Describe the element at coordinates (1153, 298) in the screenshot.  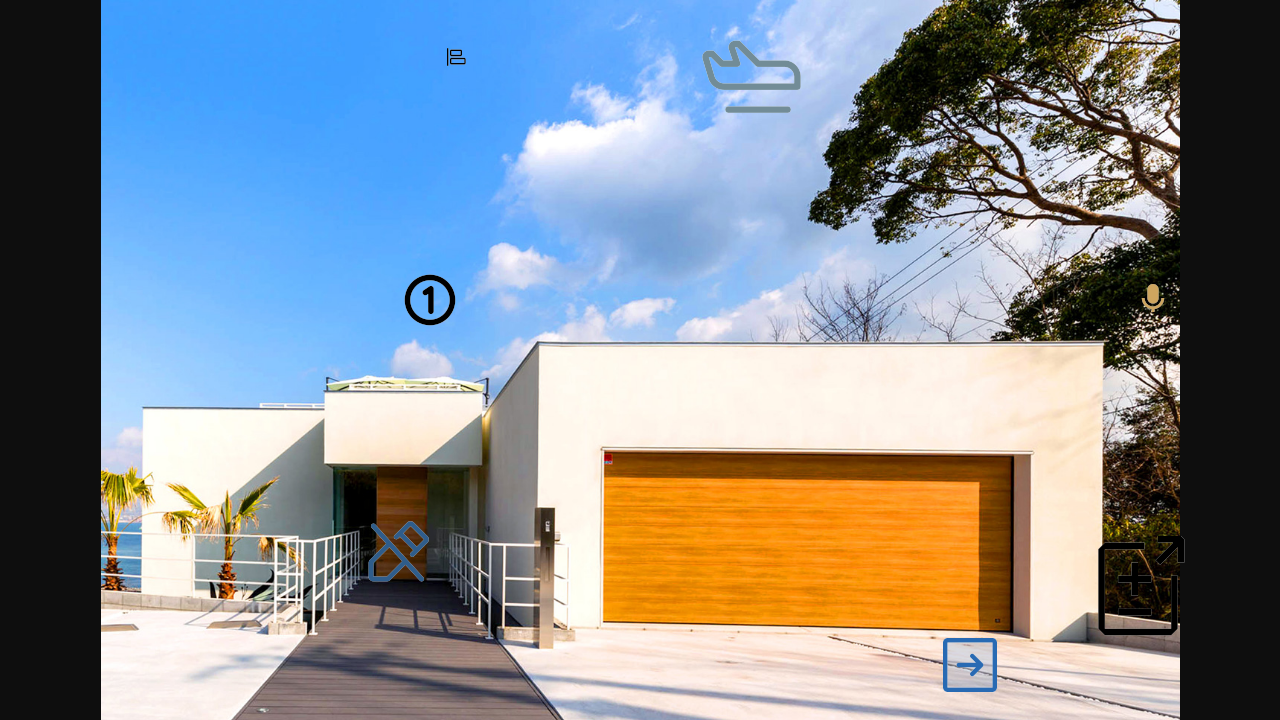
I see `tap to start voice input` at that location.